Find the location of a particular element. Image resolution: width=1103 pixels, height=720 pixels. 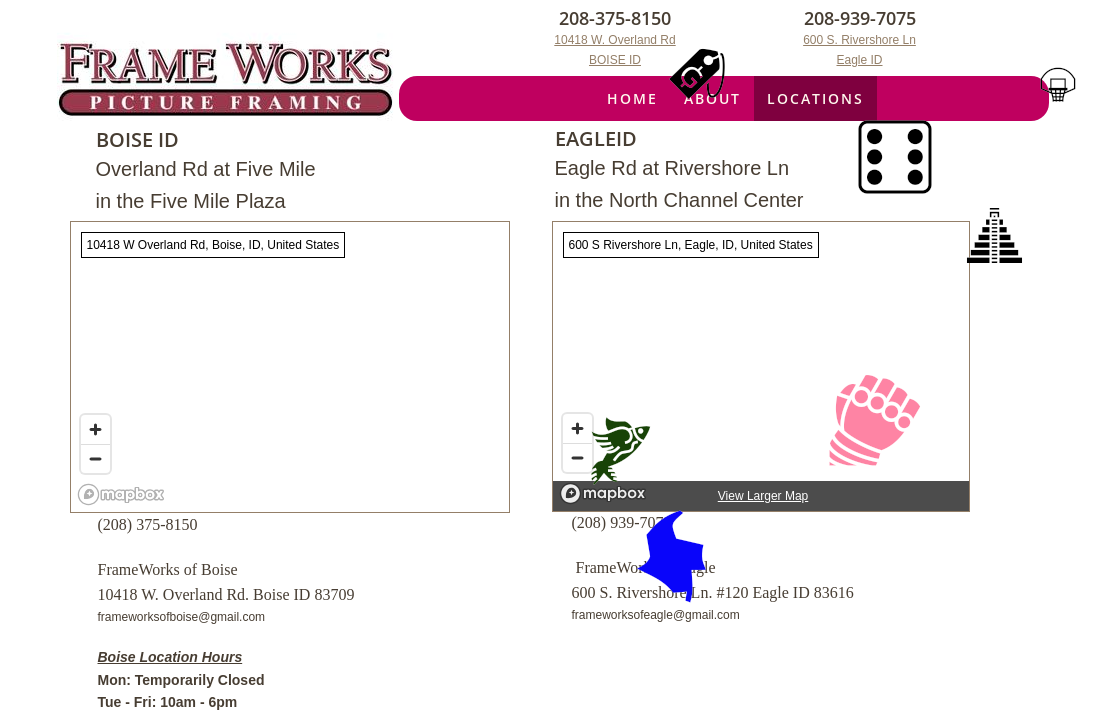

access basketball game or sports section is located at coordinates (1058, 85).